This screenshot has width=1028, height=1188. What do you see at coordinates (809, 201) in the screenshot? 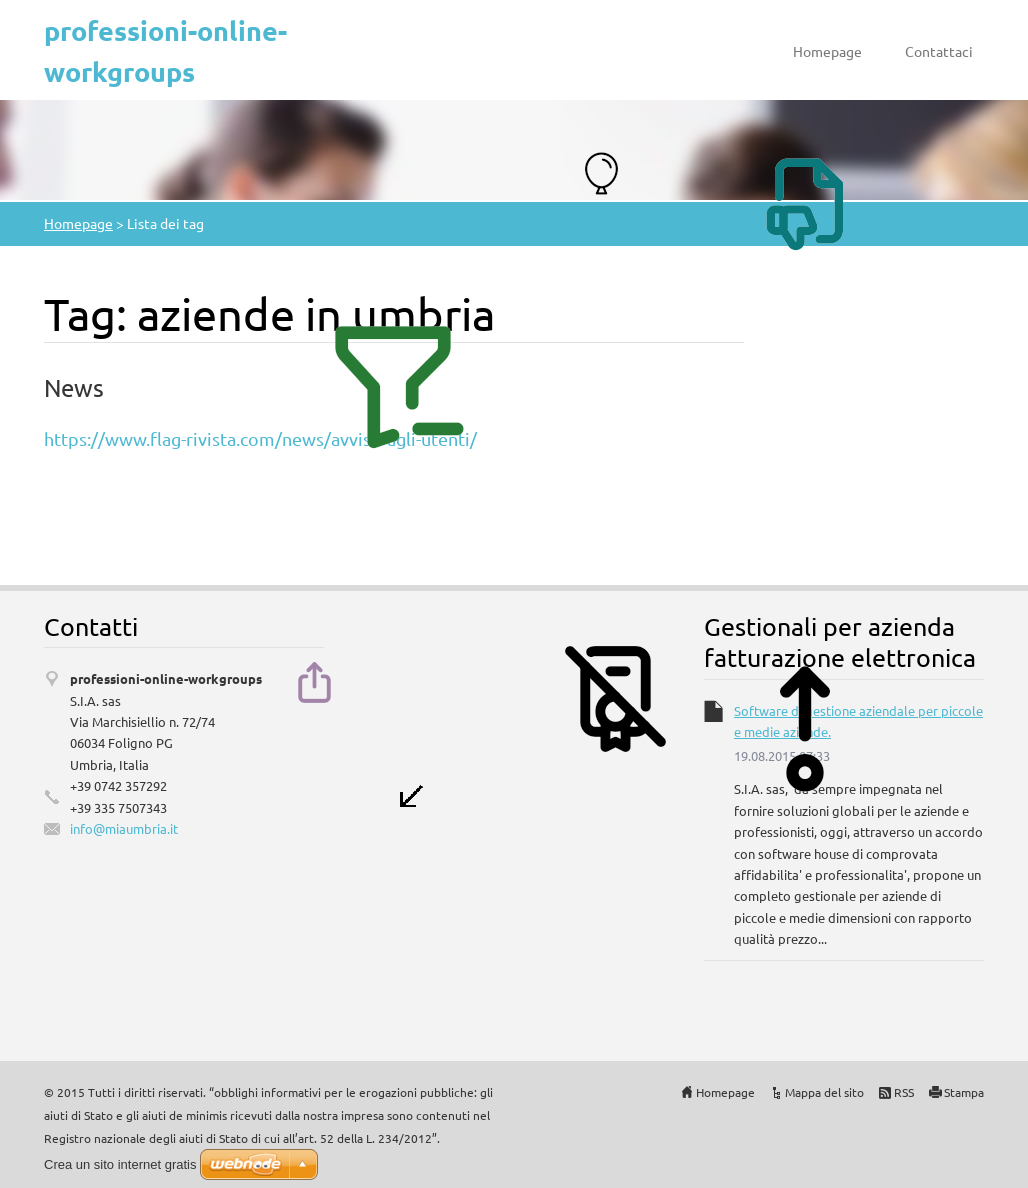
I see `dislike or downvote a document` at bounding box center [809, 201].